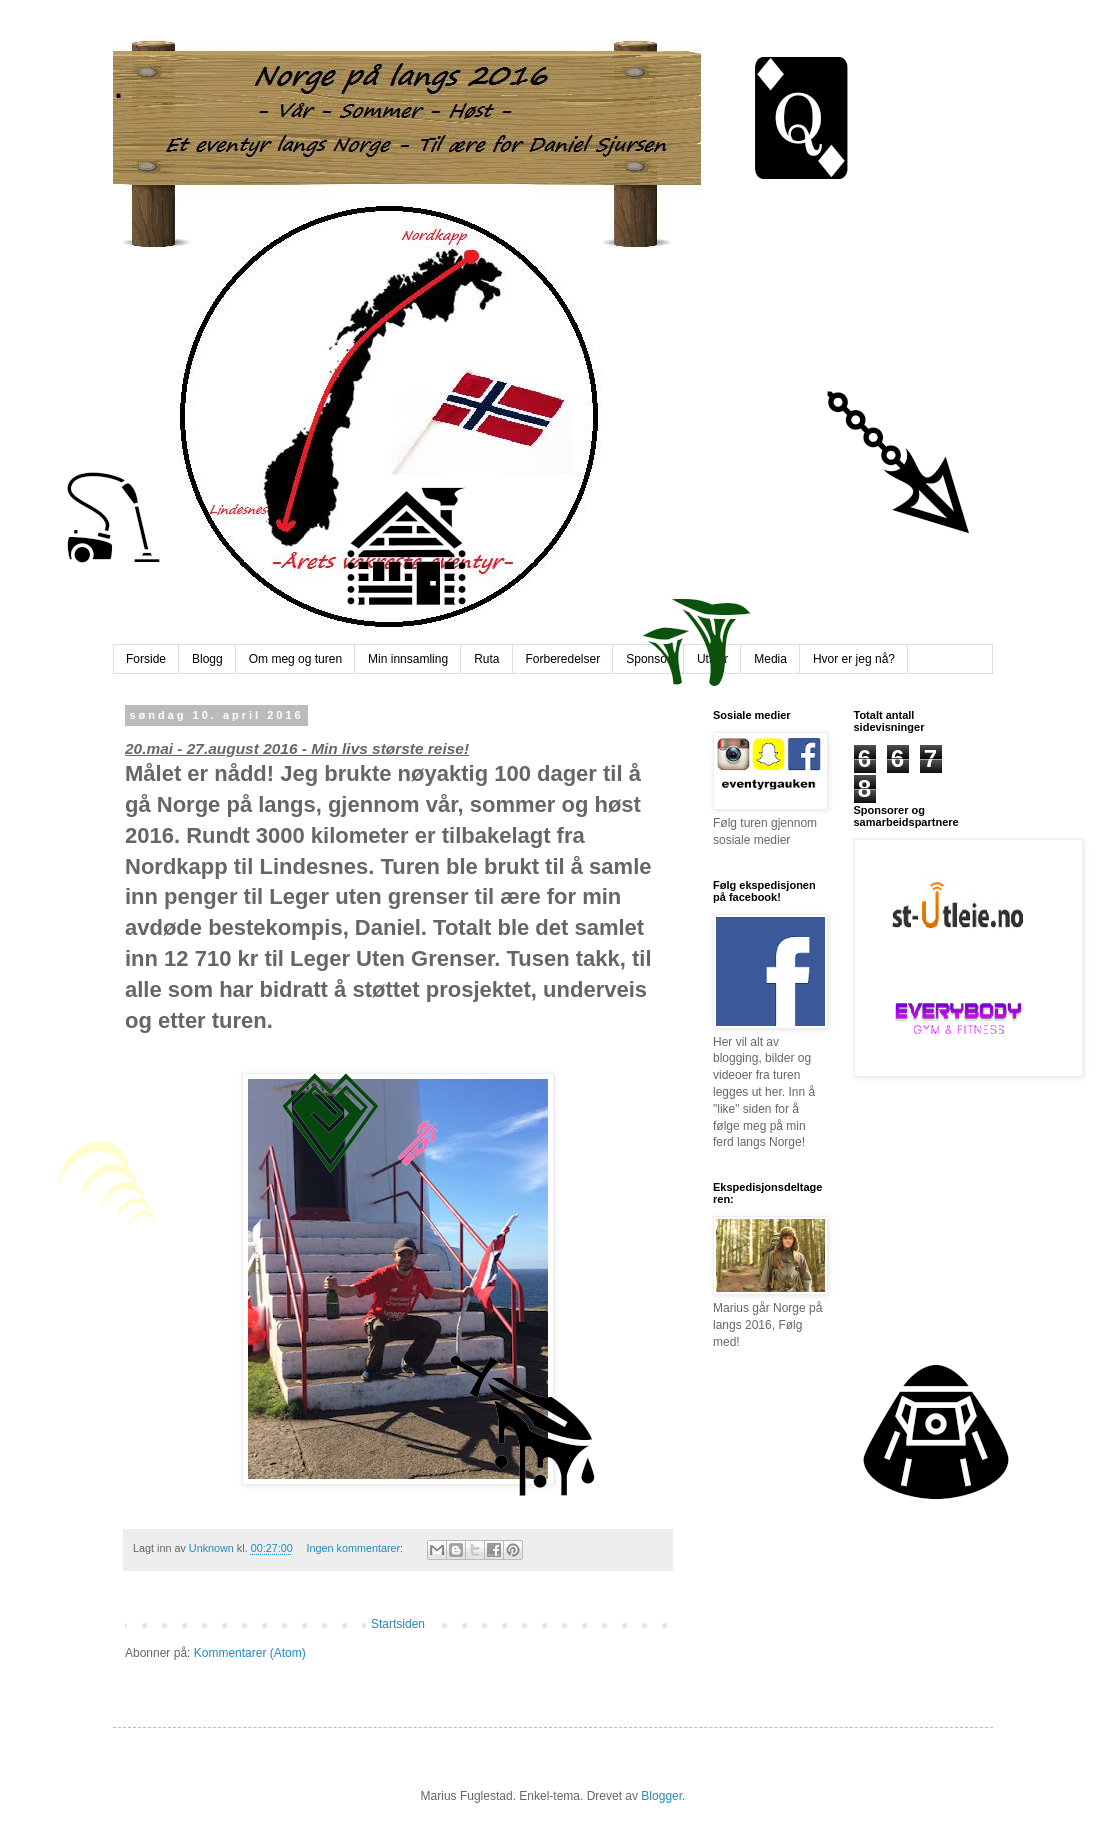  Describe the element at coordinates (113, 517) in the screenshot. I see `access cleaning or vacuum robot controls` at that location.